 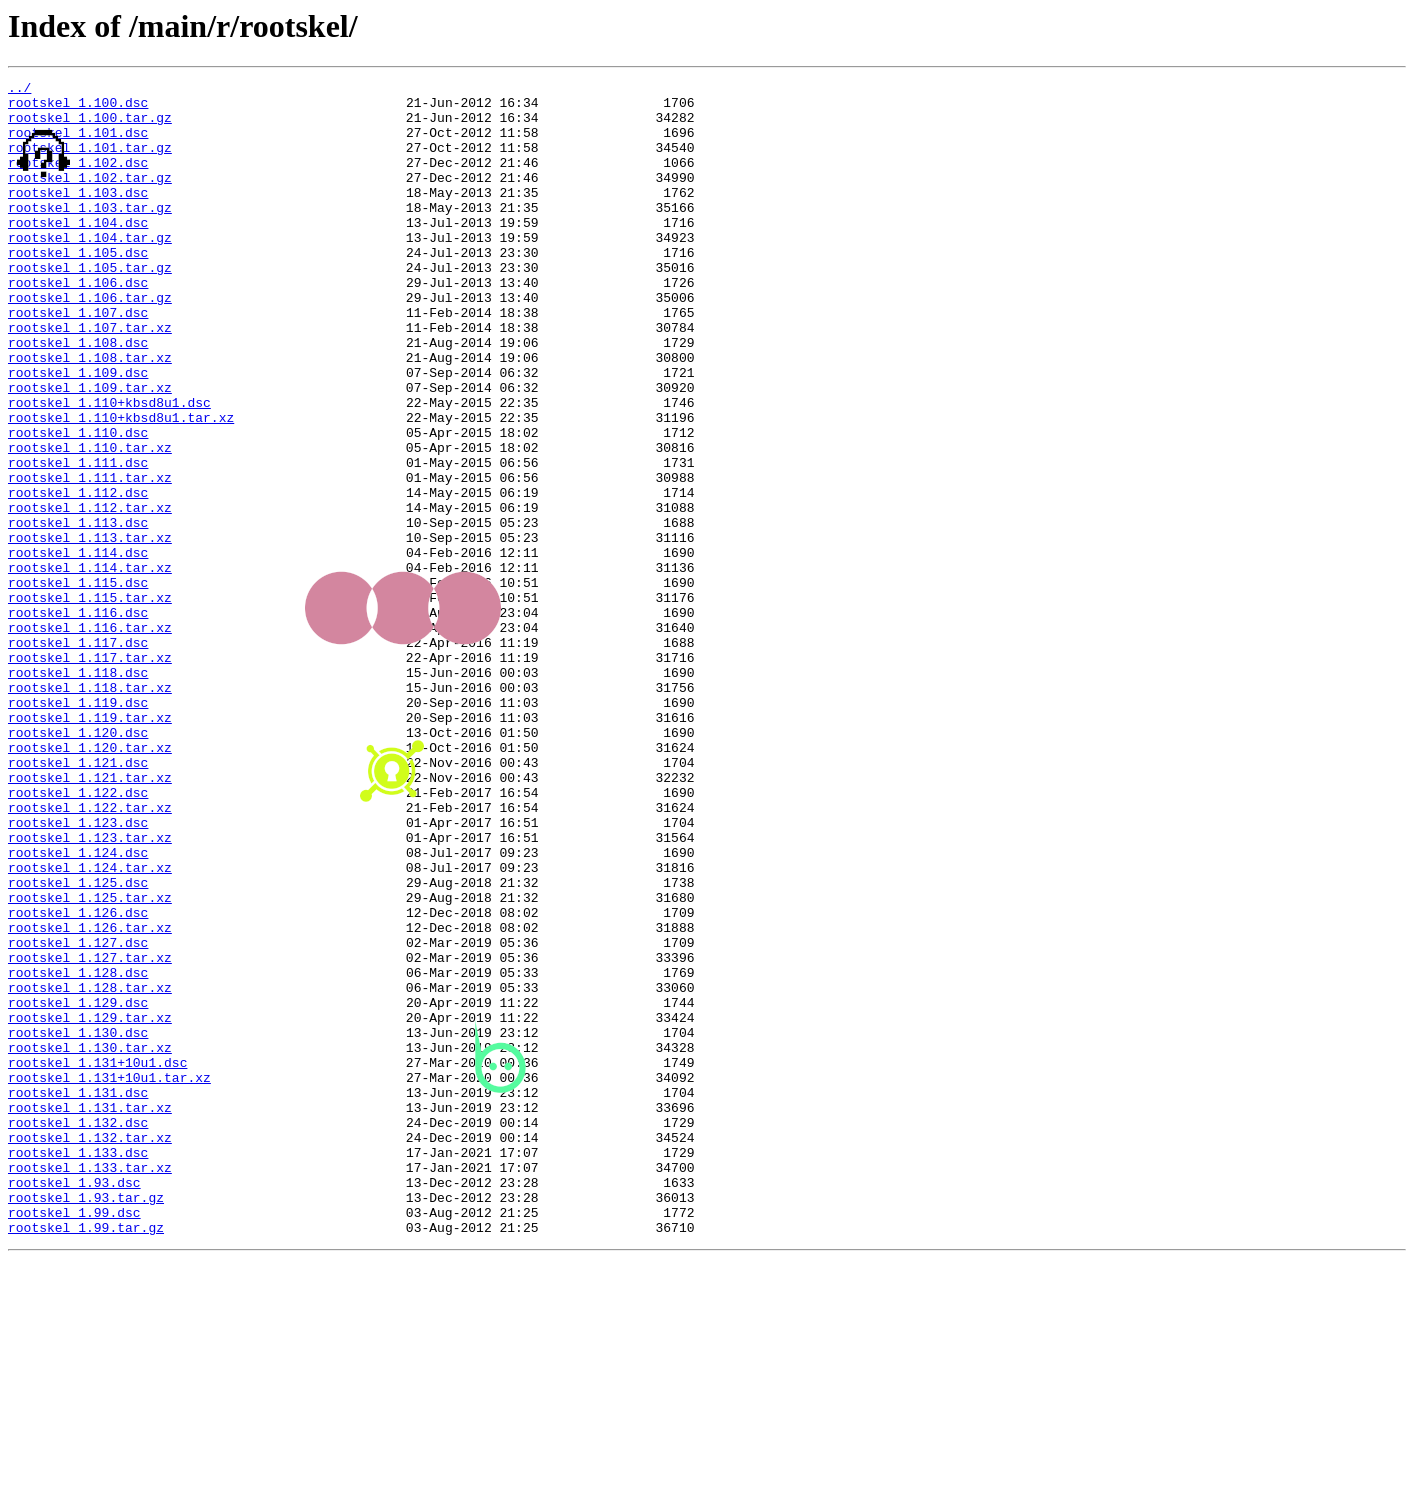 What do you see at coordinates (392, 771) in the screenshot?
I see `keycdn content delivery network logo` at bounding box center [392, 771].